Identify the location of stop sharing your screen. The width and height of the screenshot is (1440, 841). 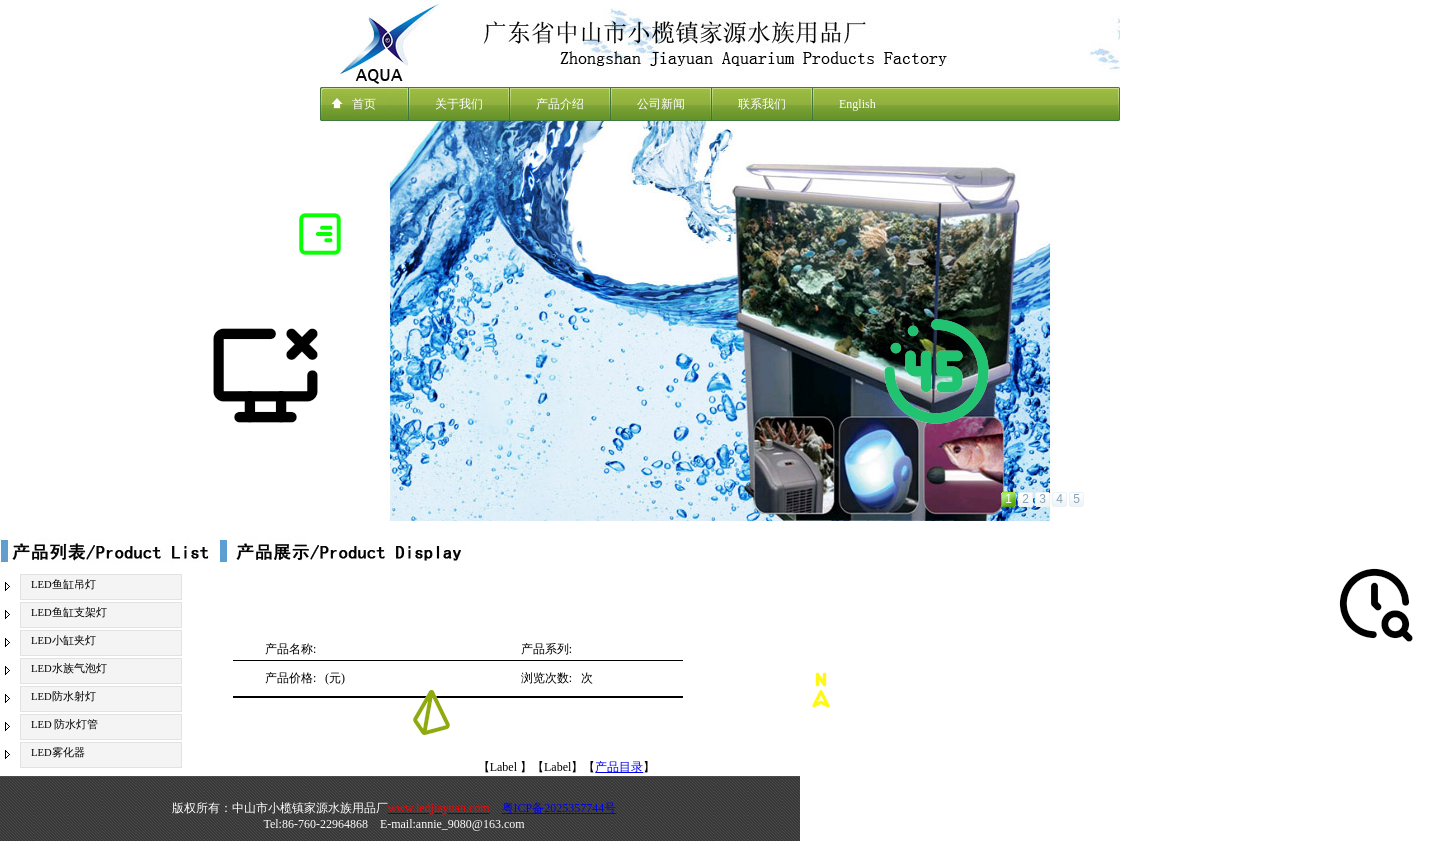
(265, 375).